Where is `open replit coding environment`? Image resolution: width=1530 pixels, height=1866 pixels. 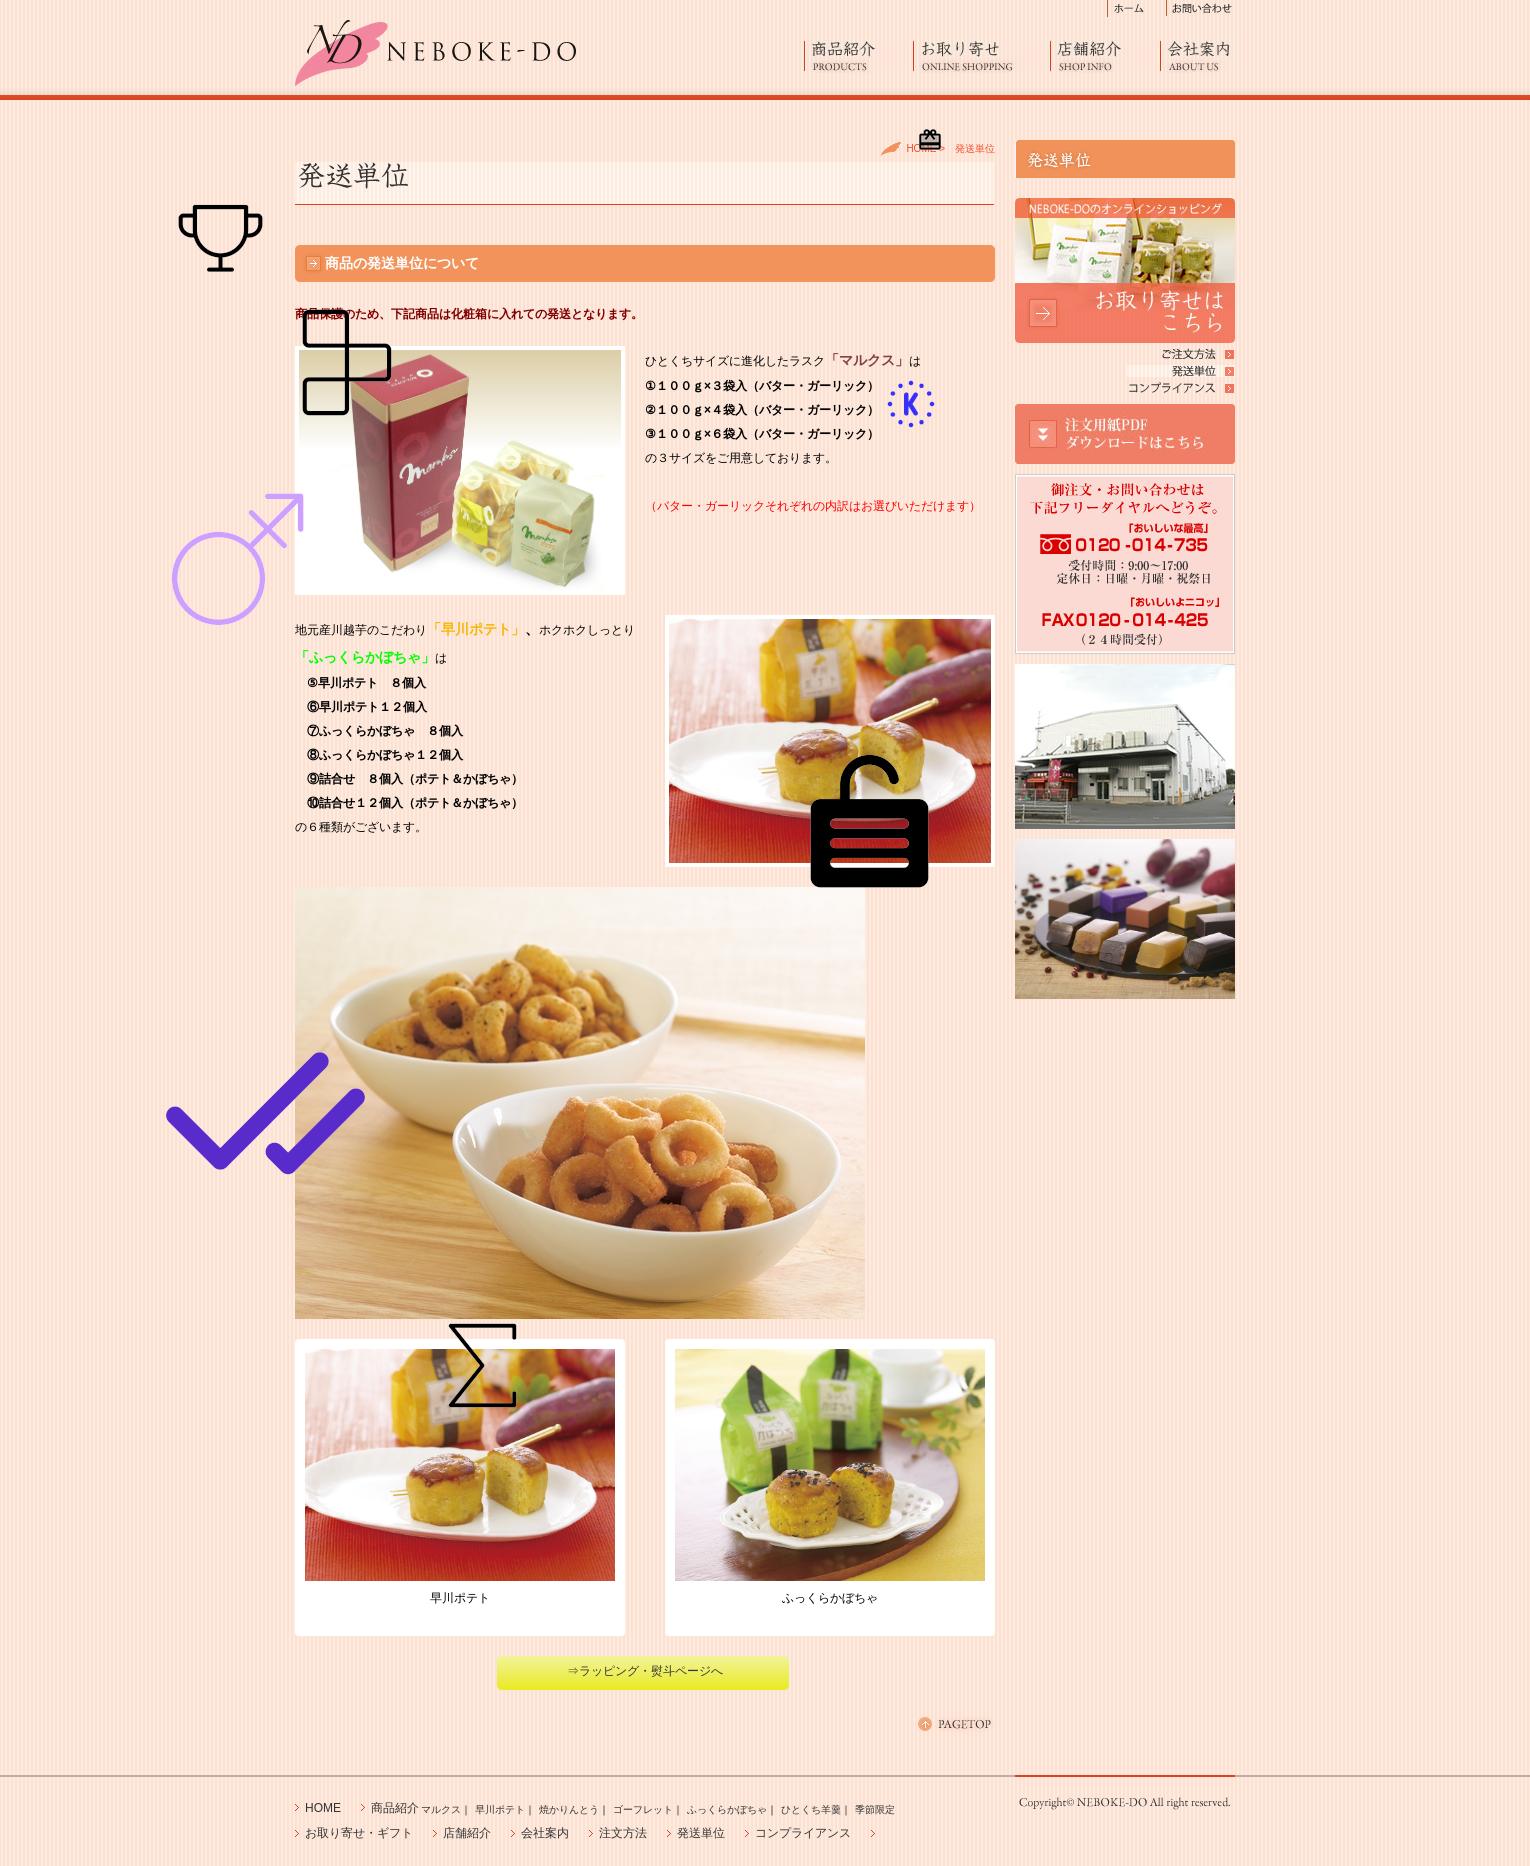 open replit coding environment is located at coordinates (338, 362).